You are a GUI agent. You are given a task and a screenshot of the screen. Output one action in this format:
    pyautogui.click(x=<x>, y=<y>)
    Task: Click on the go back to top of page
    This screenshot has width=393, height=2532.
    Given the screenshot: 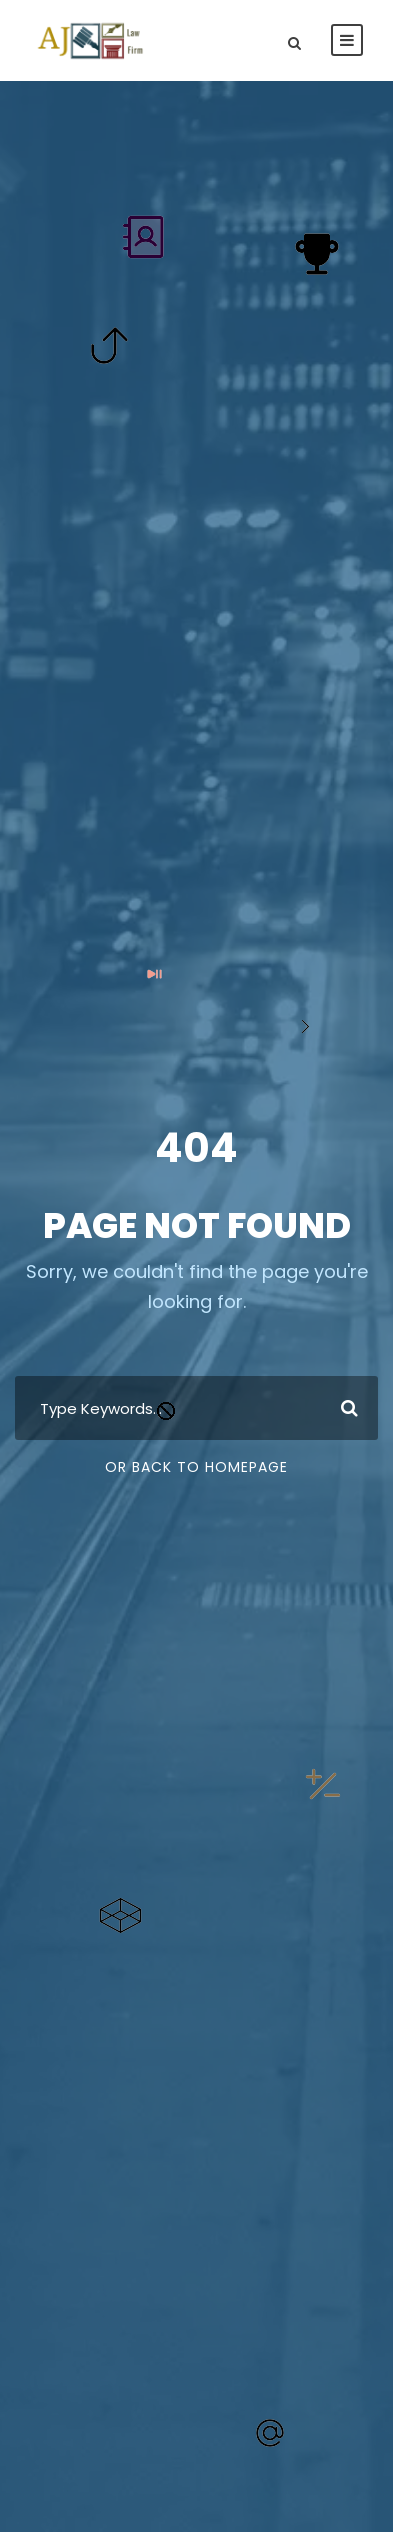 What is the action you would take?
    pyautogui.click(x=109, y=345)
    